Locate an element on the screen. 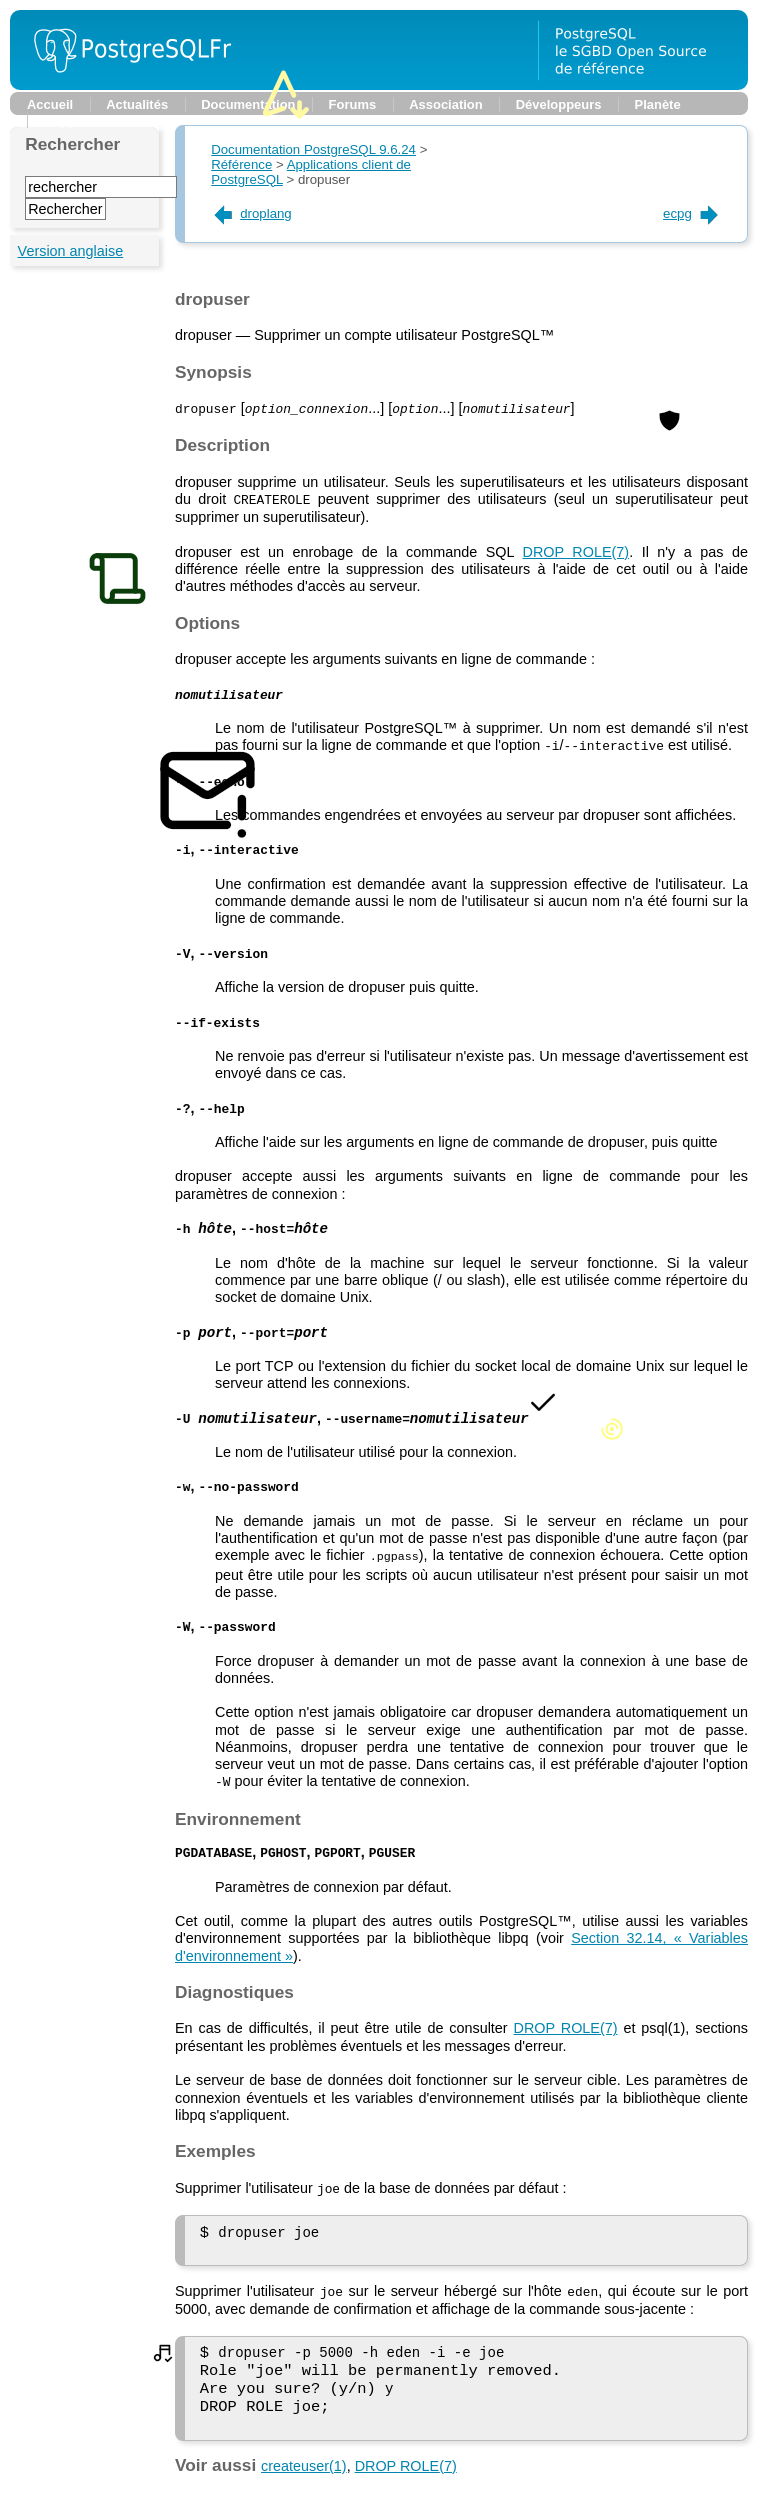 The image size is (758, 2519). view radial chart or arc graph data is located at coordinates (612, 1429).